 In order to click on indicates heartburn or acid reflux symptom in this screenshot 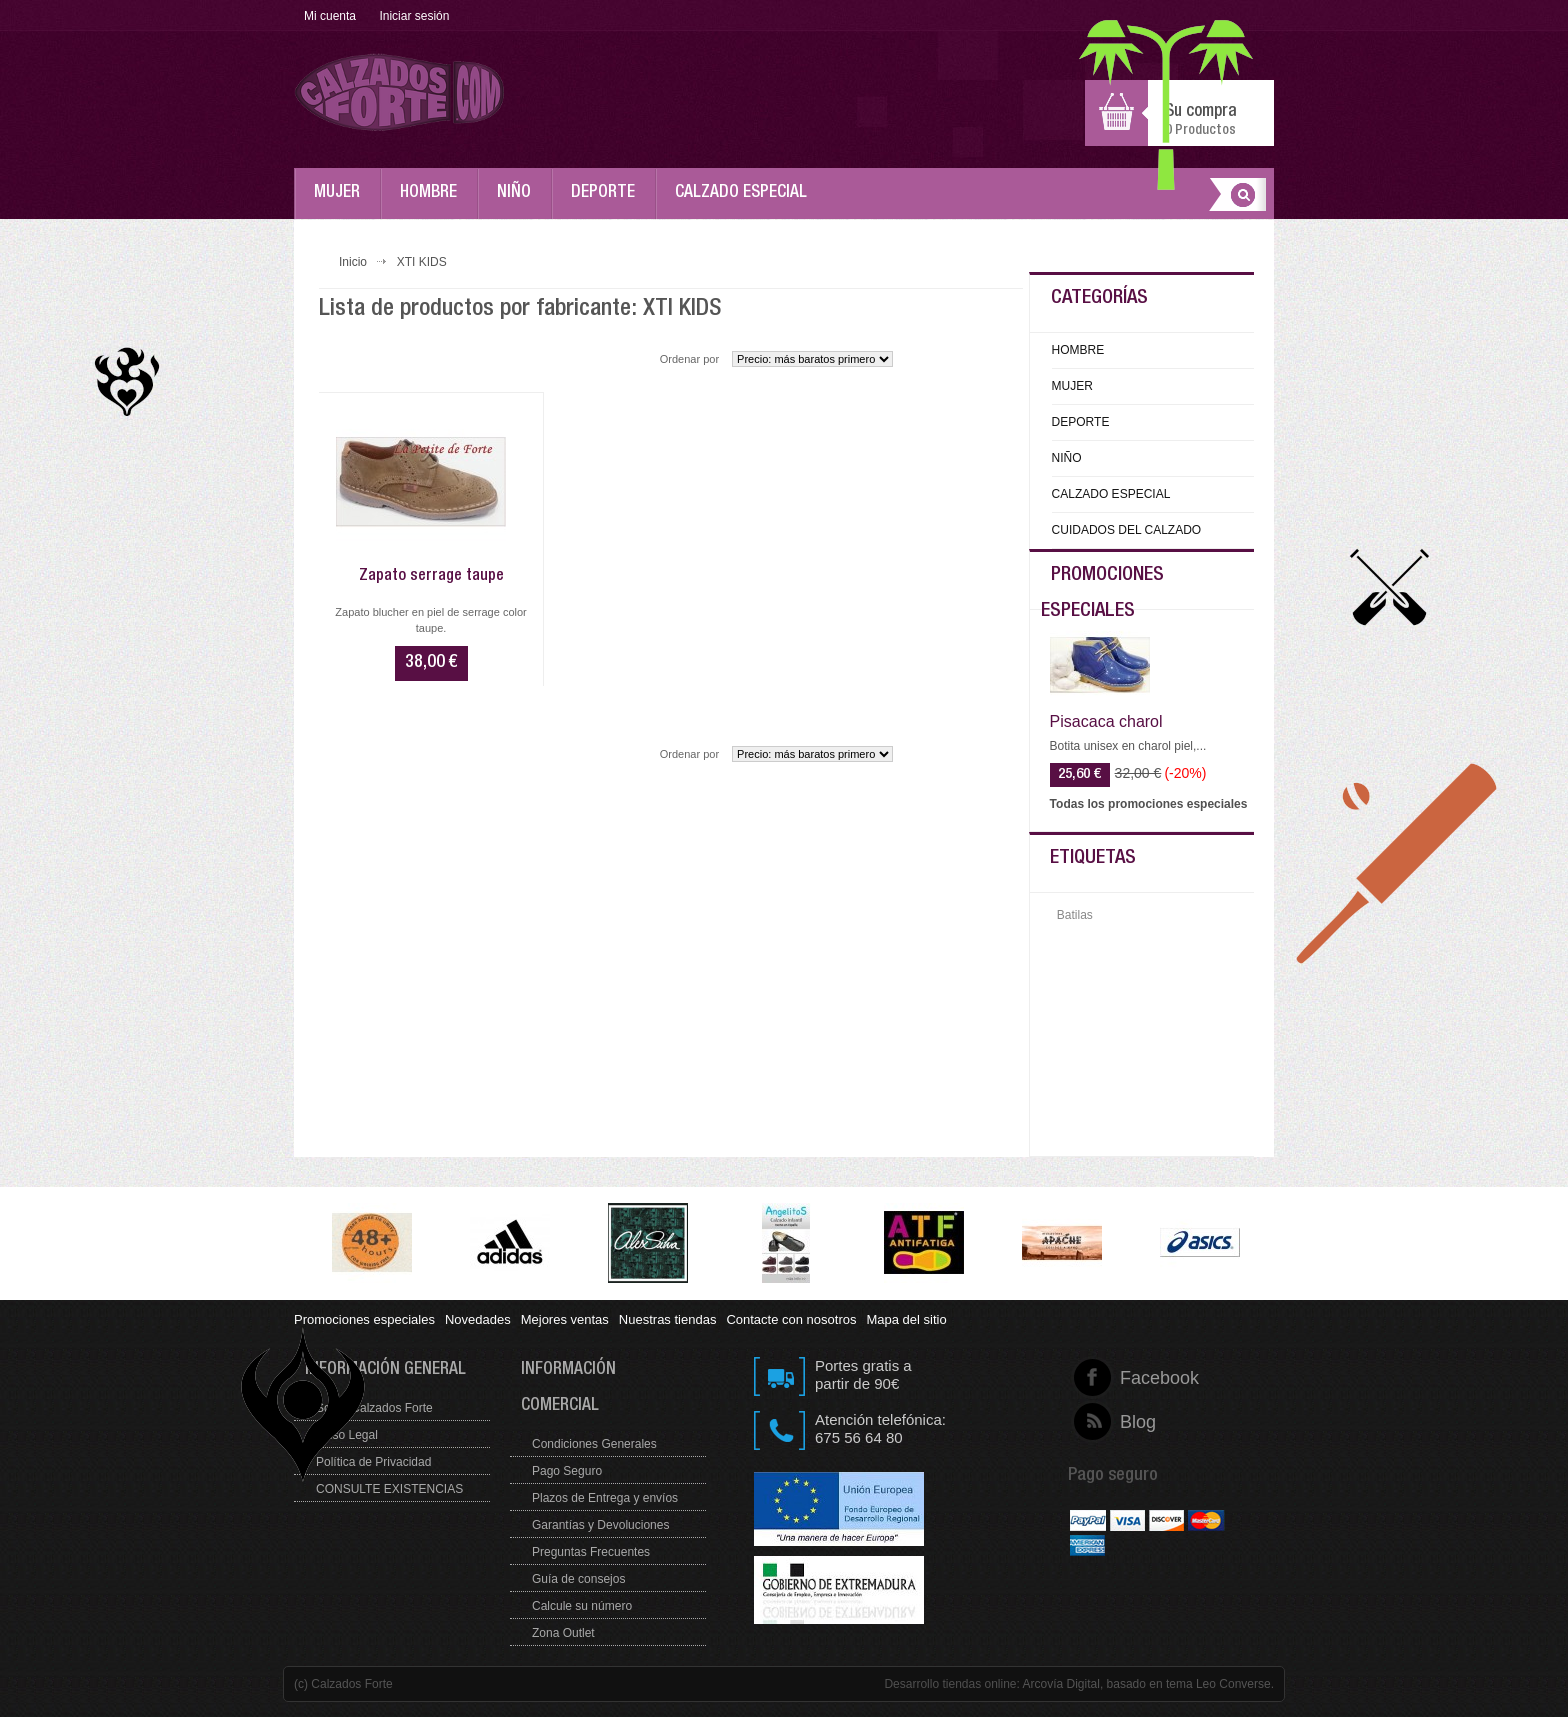, I will do `click(125, 381)`.